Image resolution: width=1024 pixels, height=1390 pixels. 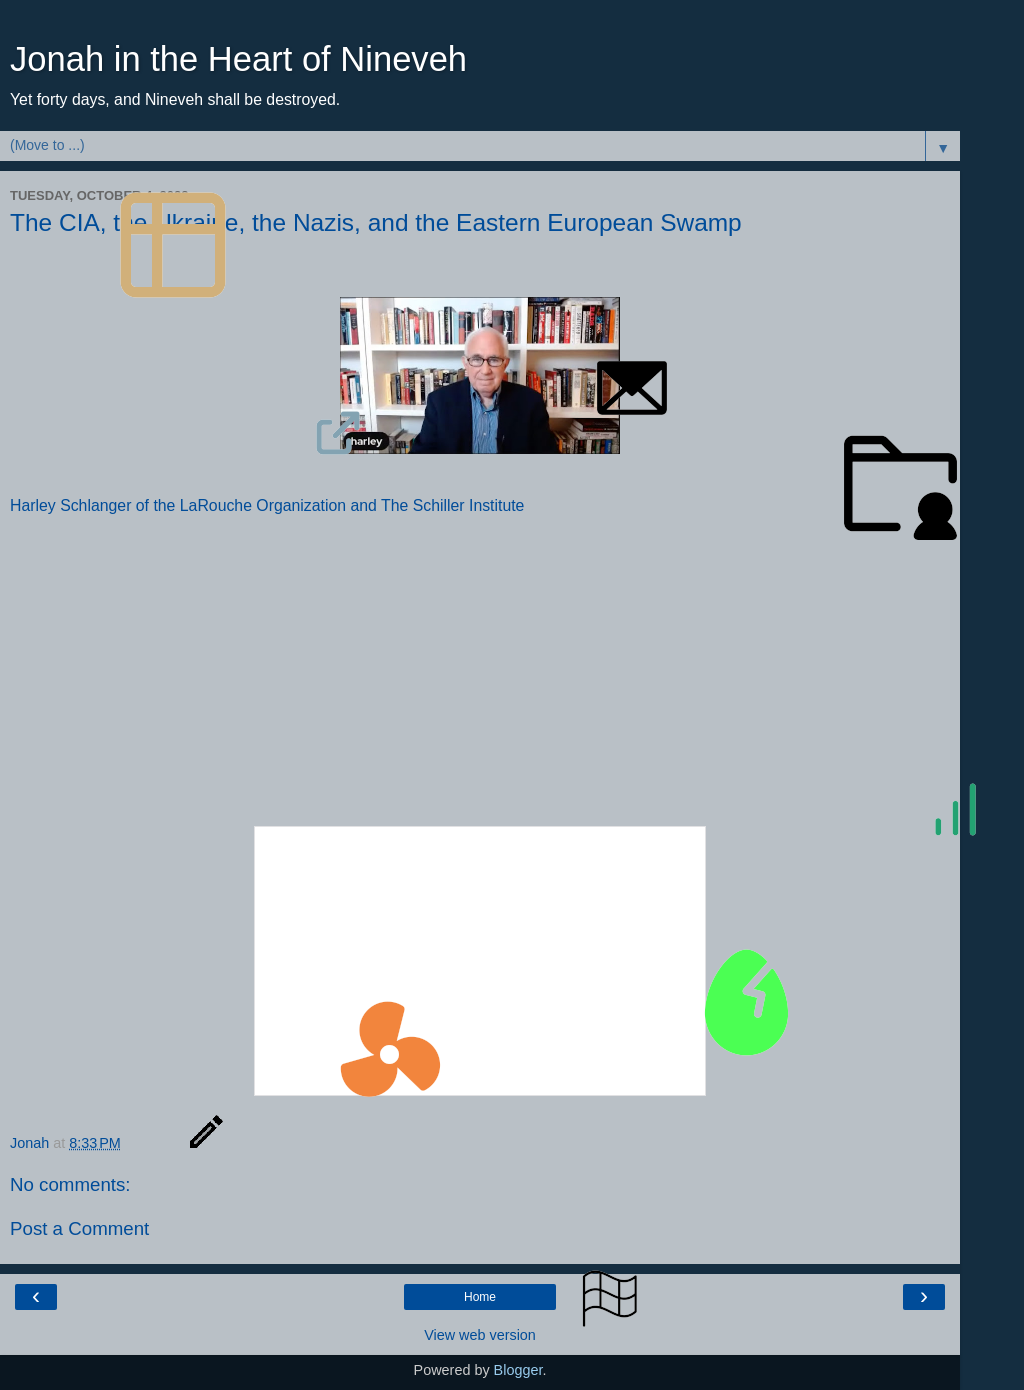 I want to click on indicates a cracked or broken item, so click(x=746, y=1002).